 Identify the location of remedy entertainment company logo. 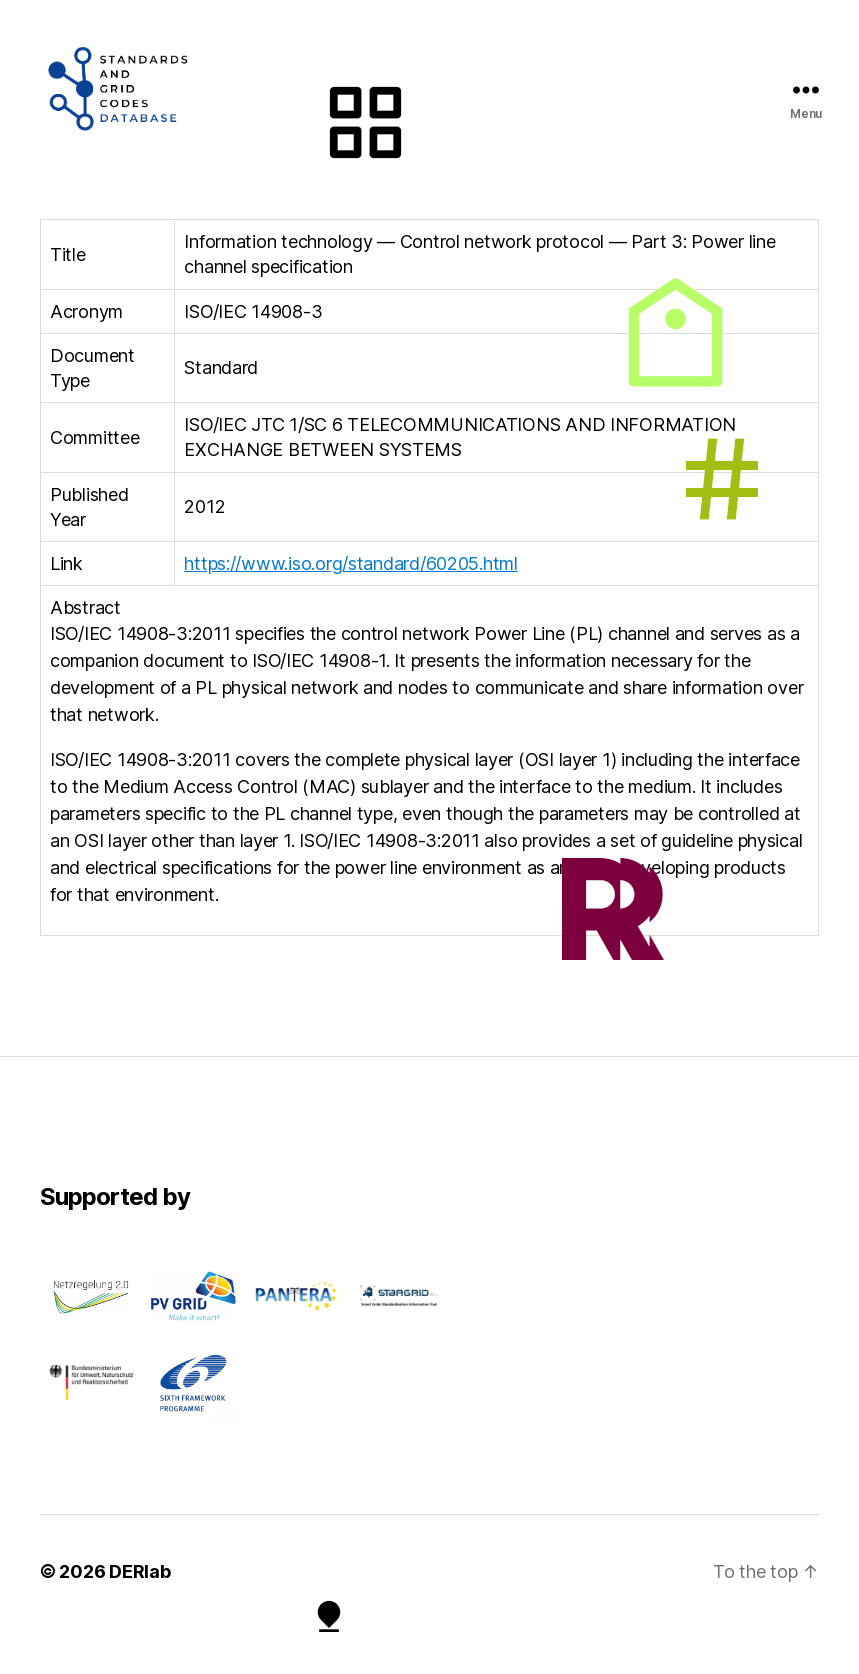
(613, 909).